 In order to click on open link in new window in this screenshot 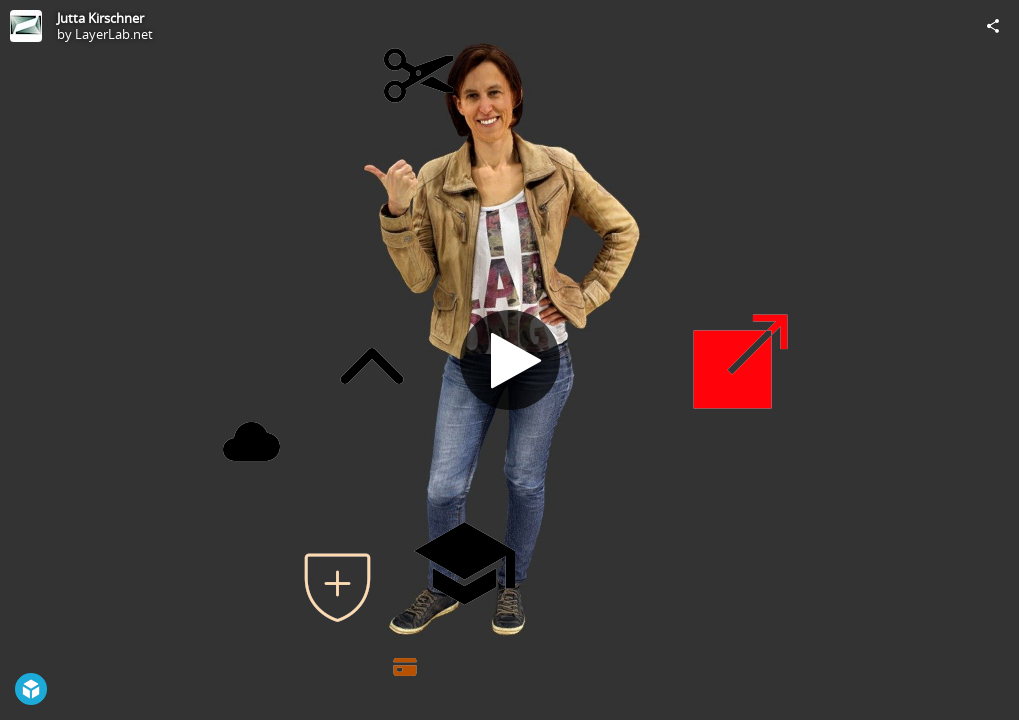, I will do `click(740, 361)`.